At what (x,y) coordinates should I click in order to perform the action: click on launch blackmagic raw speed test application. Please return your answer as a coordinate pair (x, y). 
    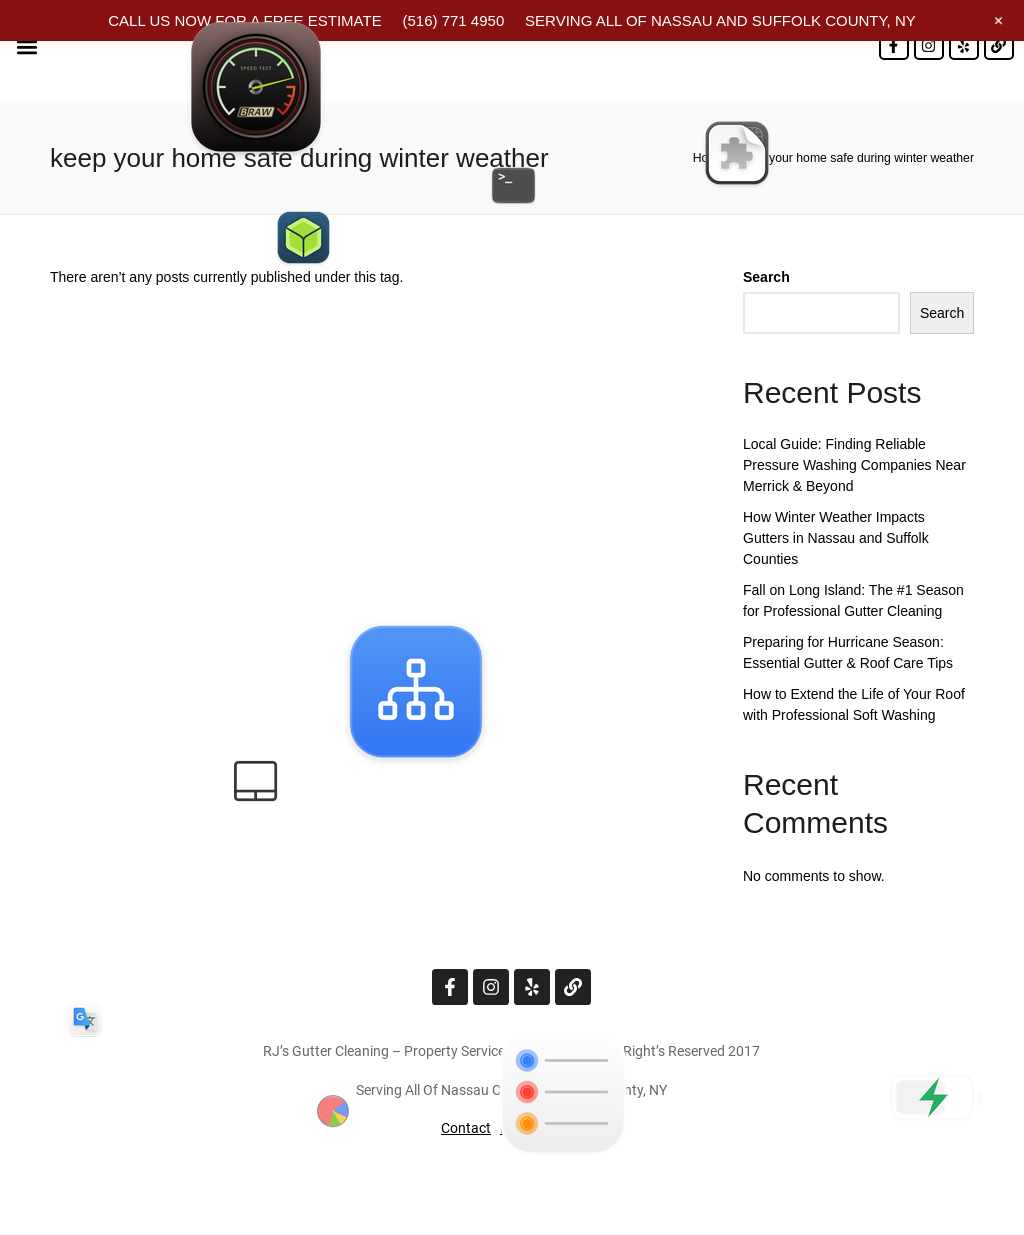
    Looking at the image, I should click on (256, 87).